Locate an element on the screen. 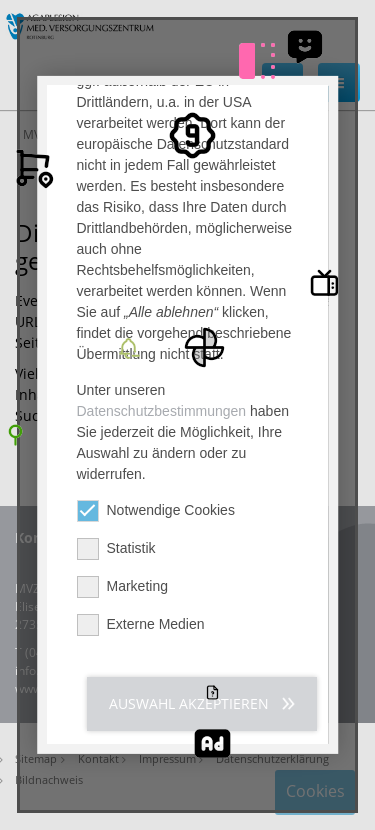 Image resolution: width=375 pixels, height=830 pixels. indicates gender-neutral or non-binary option is located at coordinates (15, 434).